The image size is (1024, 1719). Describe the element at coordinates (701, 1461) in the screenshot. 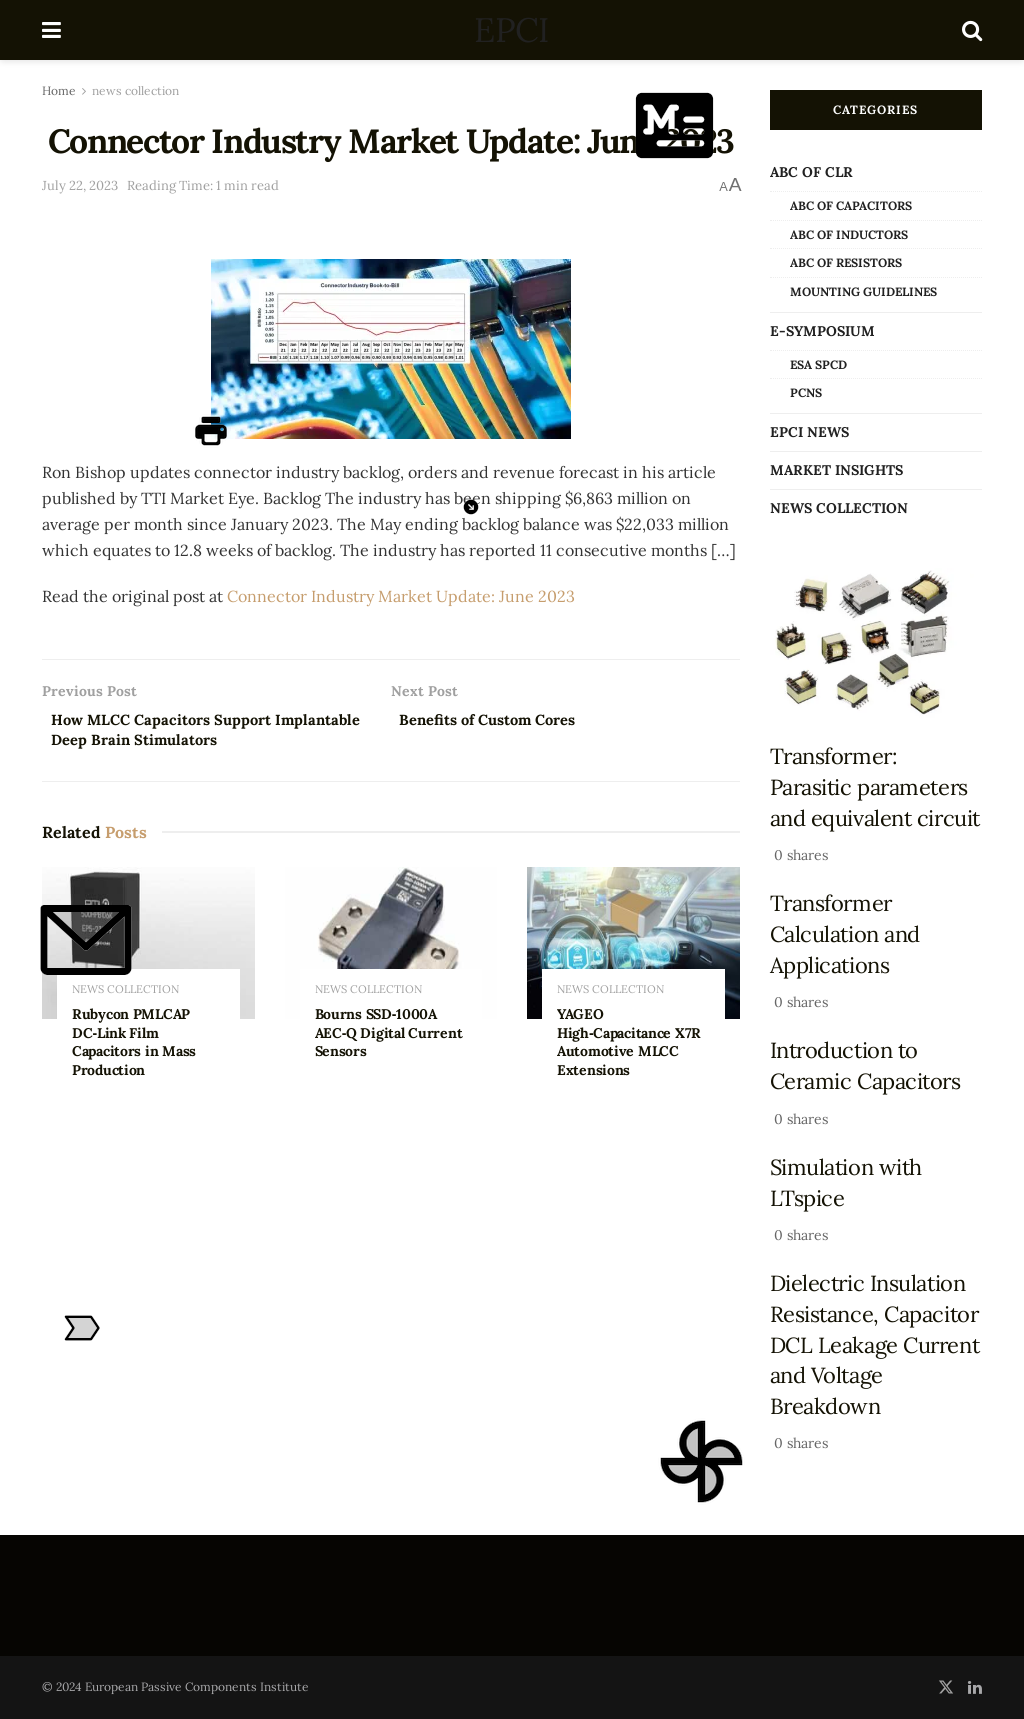

I see `access toys or games section` at that location.